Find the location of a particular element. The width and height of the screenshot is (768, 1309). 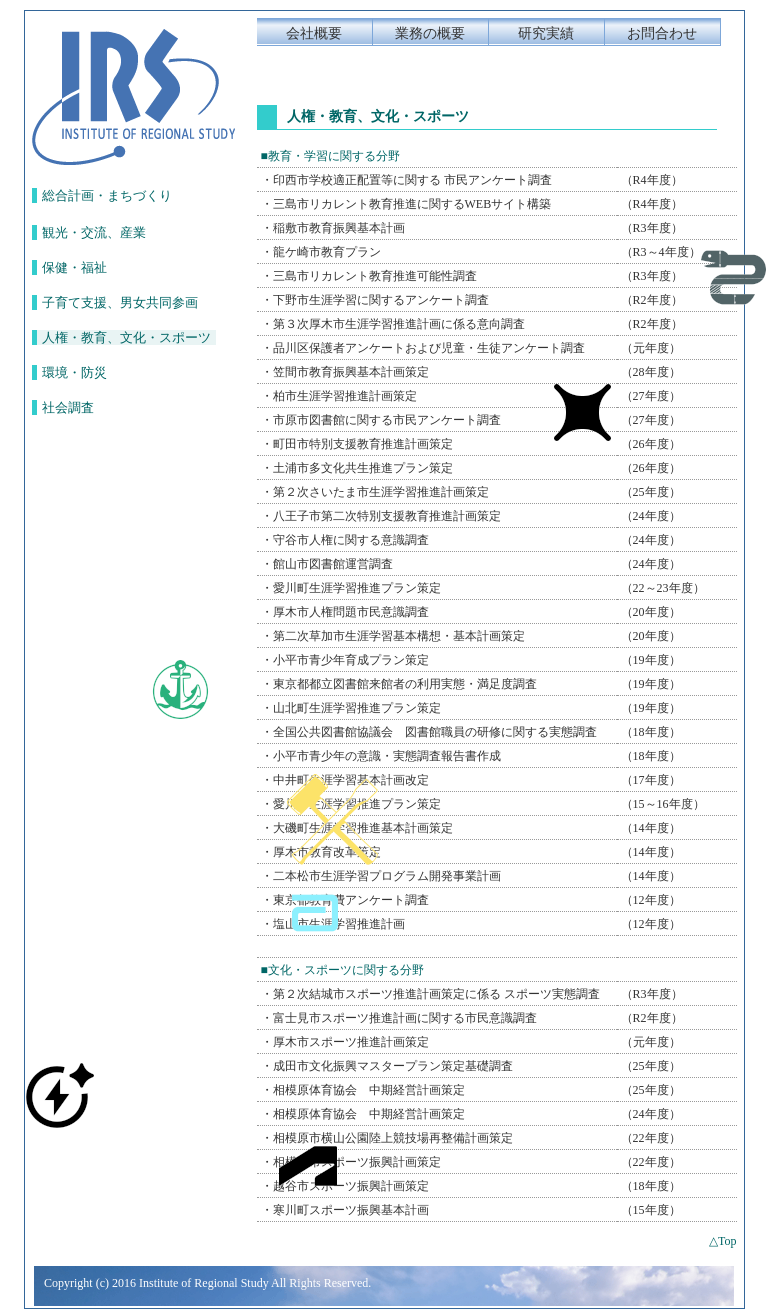

autodesk logo is located at coordinates (308, 1166).